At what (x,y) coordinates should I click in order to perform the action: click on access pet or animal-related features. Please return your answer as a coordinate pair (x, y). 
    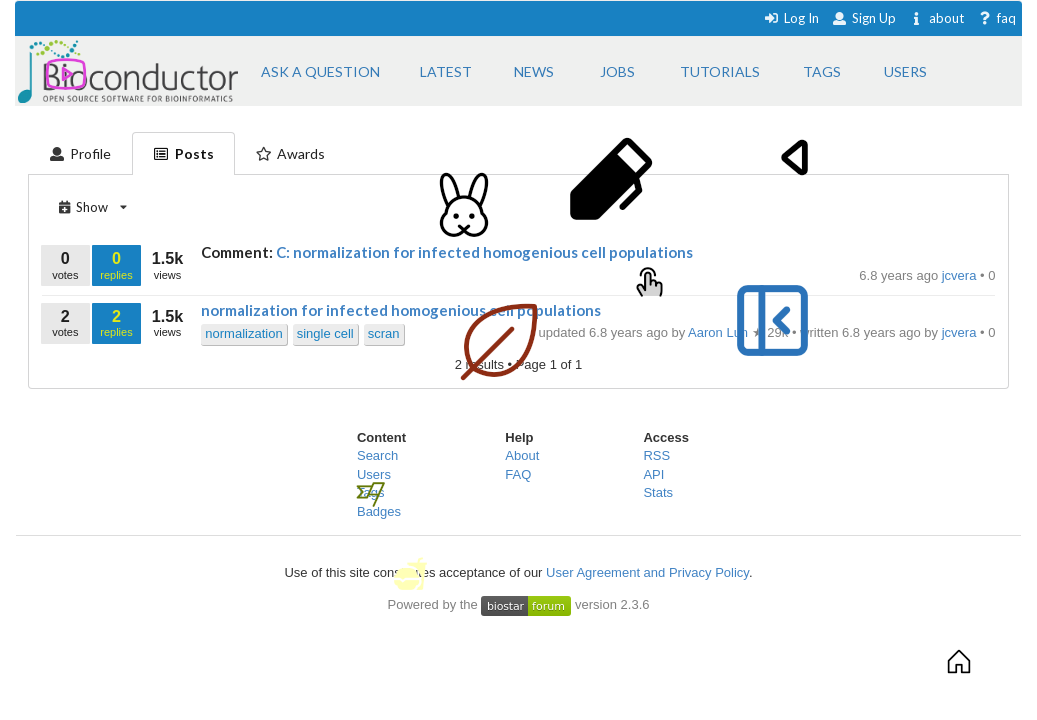
    Looking at the image, I should click on (464, 206).